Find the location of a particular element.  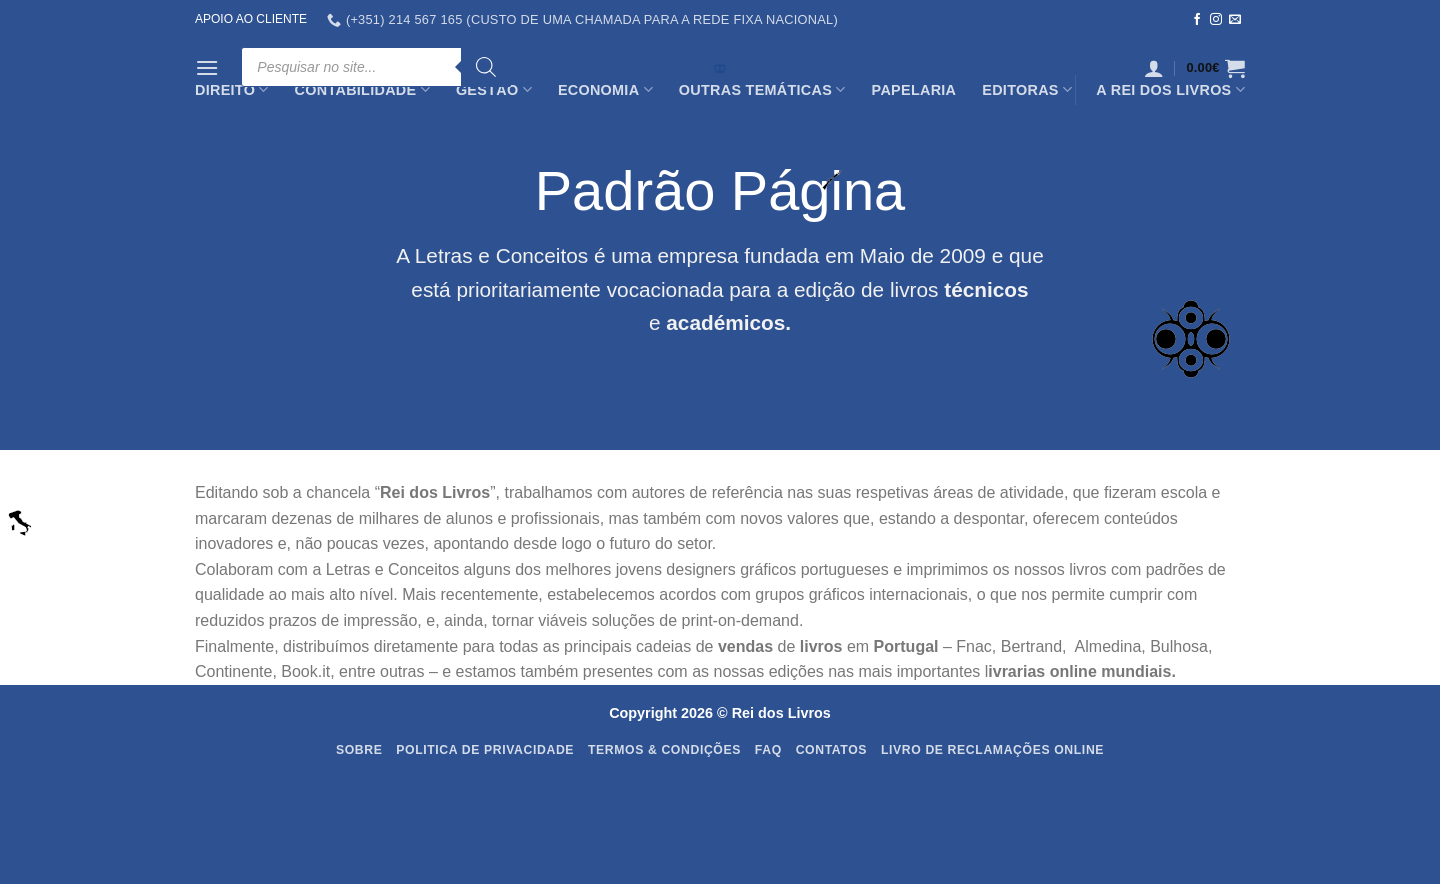

select musket weapon in game inventory is located at coordinates (832, 180).